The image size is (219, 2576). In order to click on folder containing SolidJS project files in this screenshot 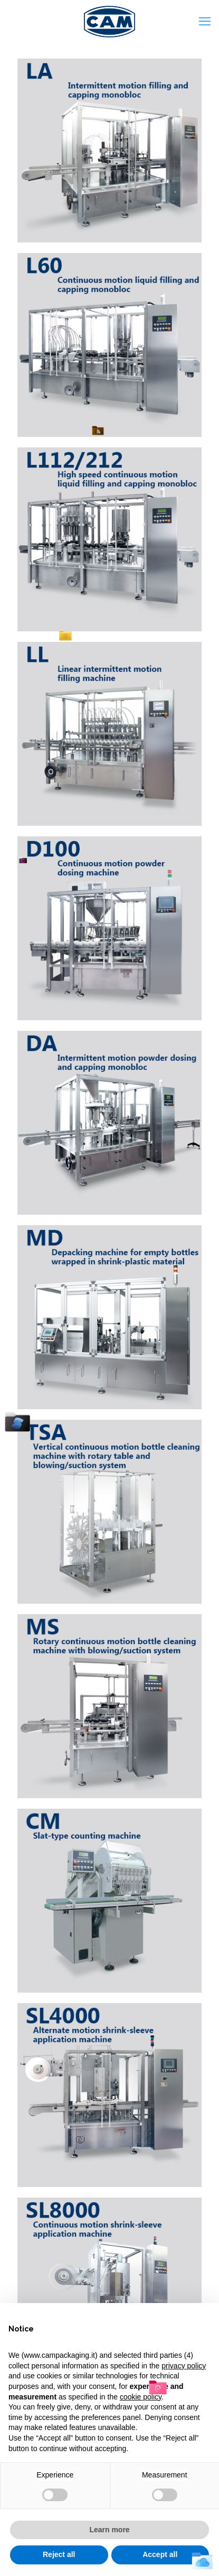, I will do `click(17, 1422)`.